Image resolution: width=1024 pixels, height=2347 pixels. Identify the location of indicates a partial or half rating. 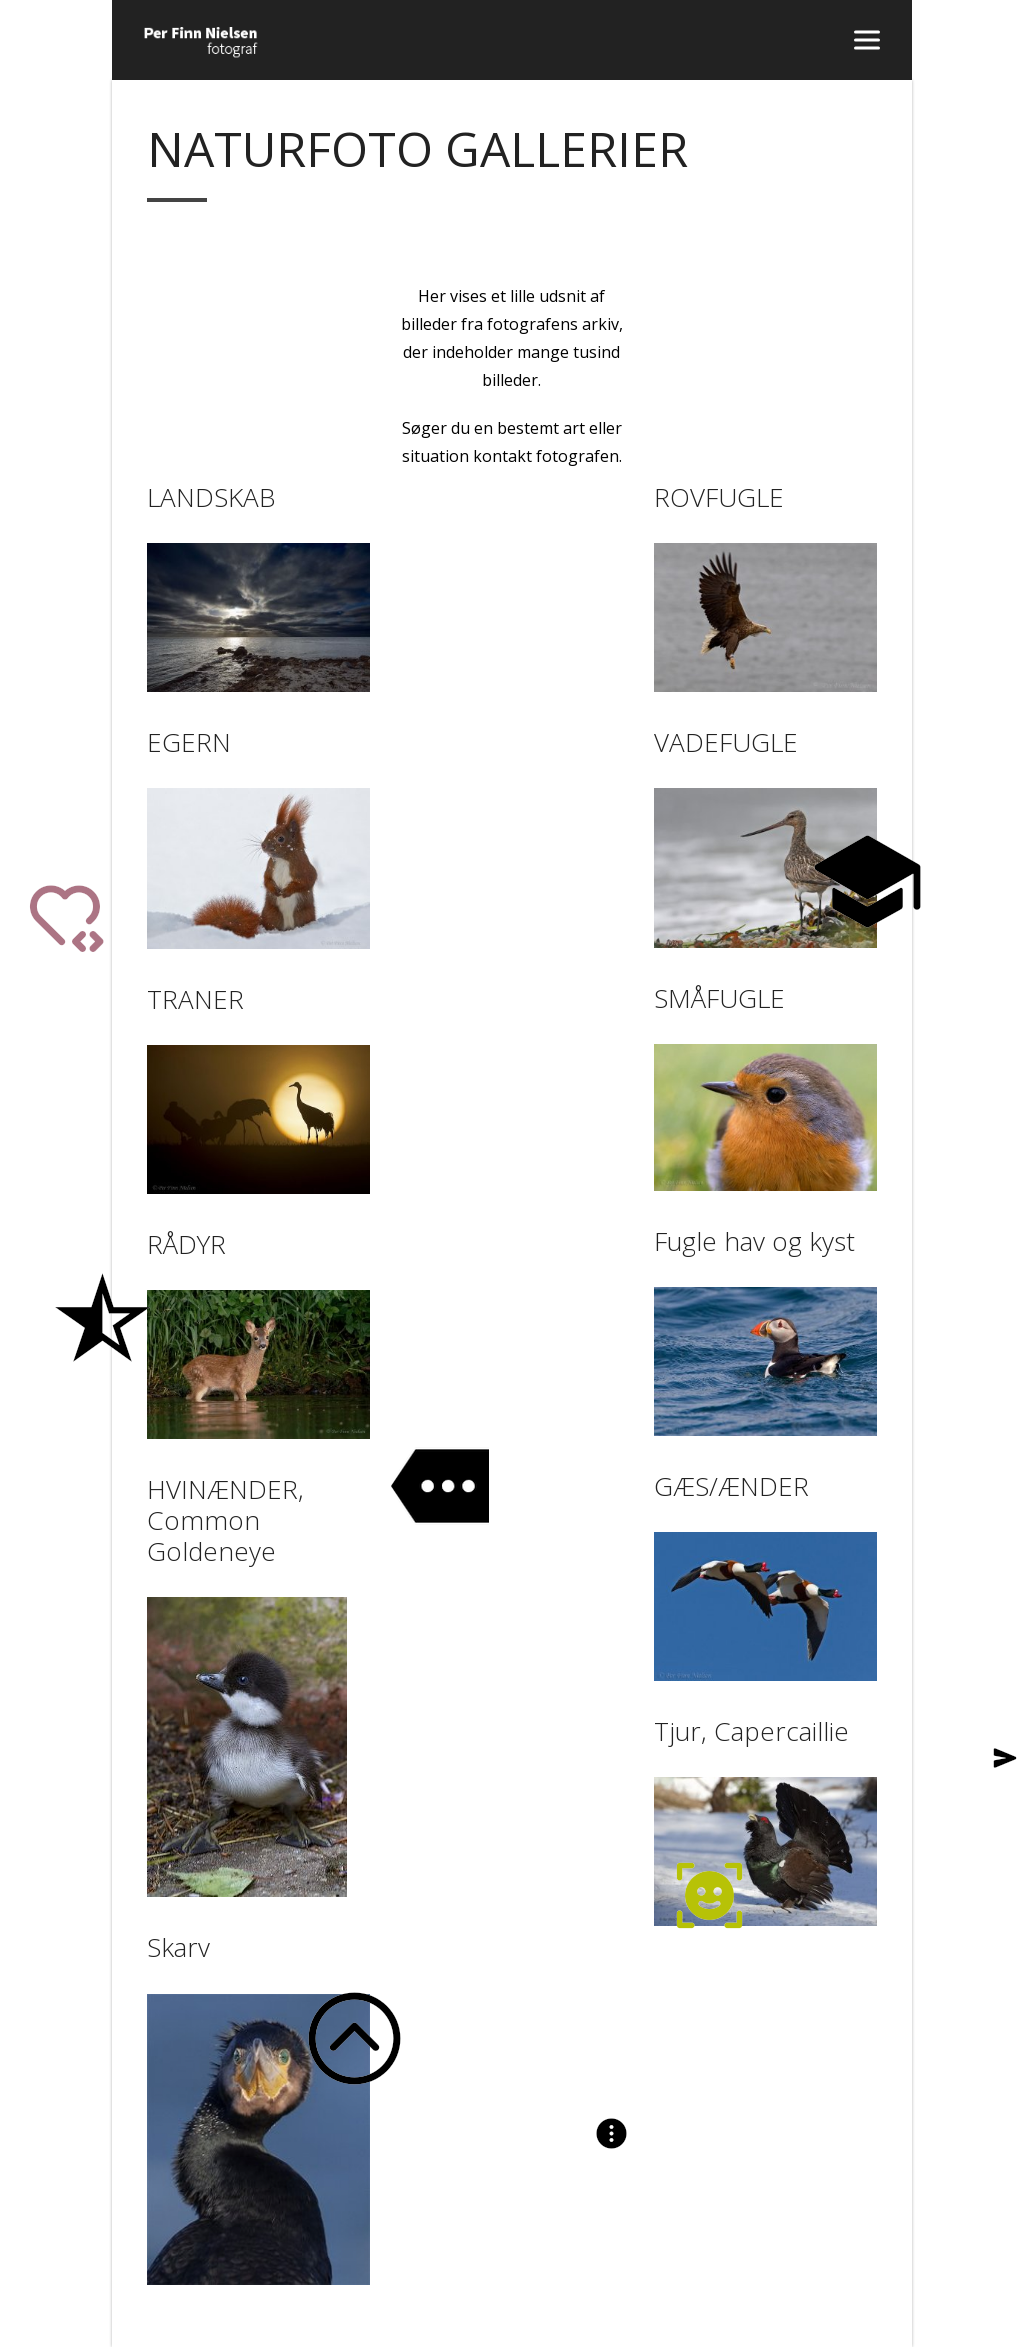
(102, 1317).